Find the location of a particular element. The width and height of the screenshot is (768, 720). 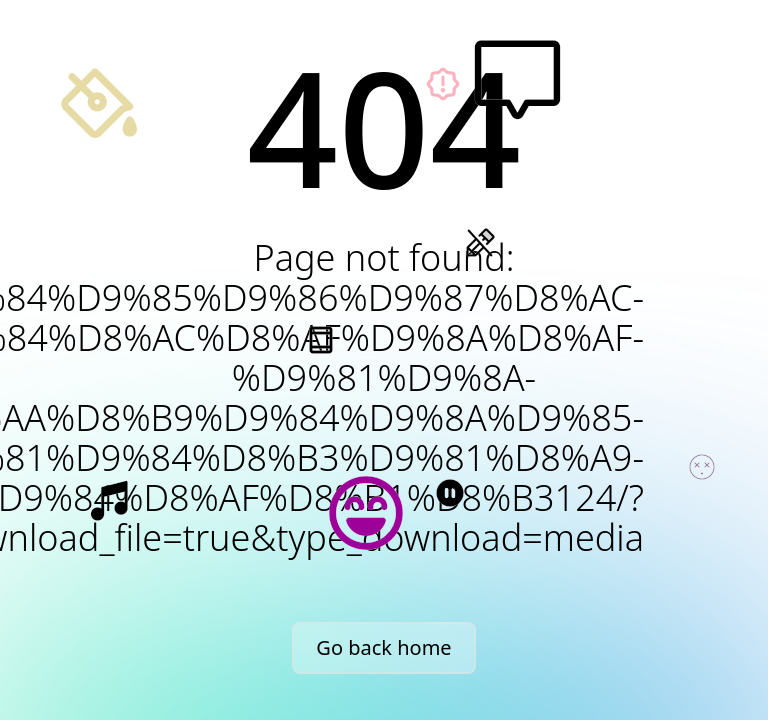

access music or audio library is located at coordinates (111, 501).